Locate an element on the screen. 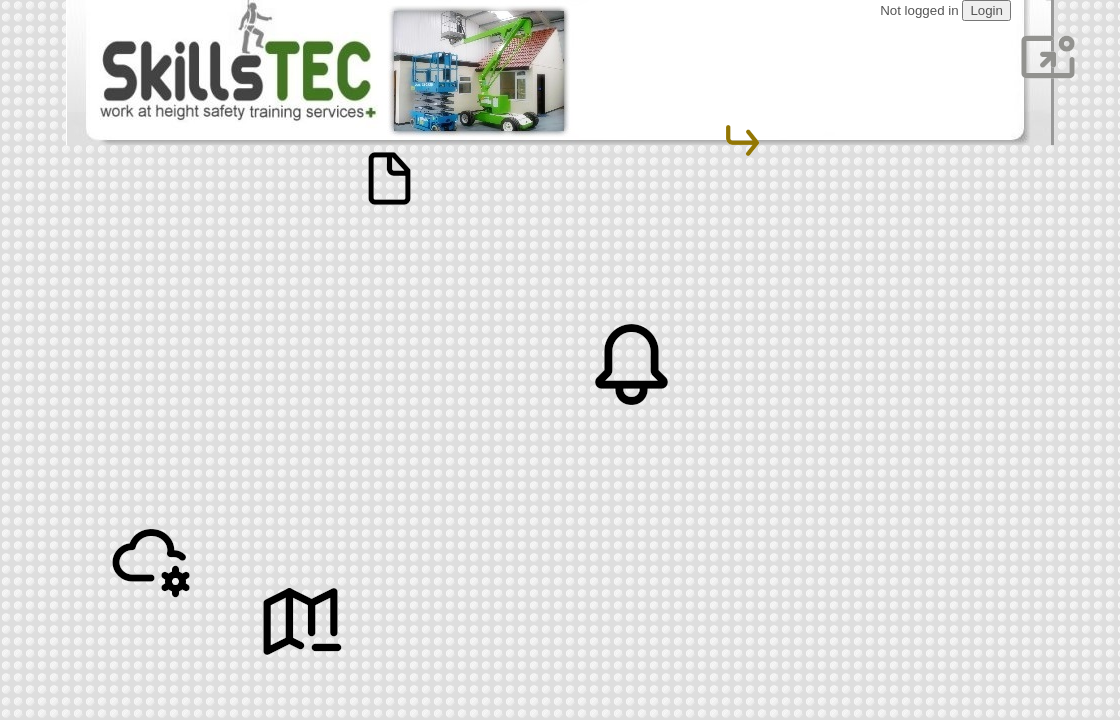 This screenshot has height=720, width=1120. view notifications is located at coordinates (631, 364).